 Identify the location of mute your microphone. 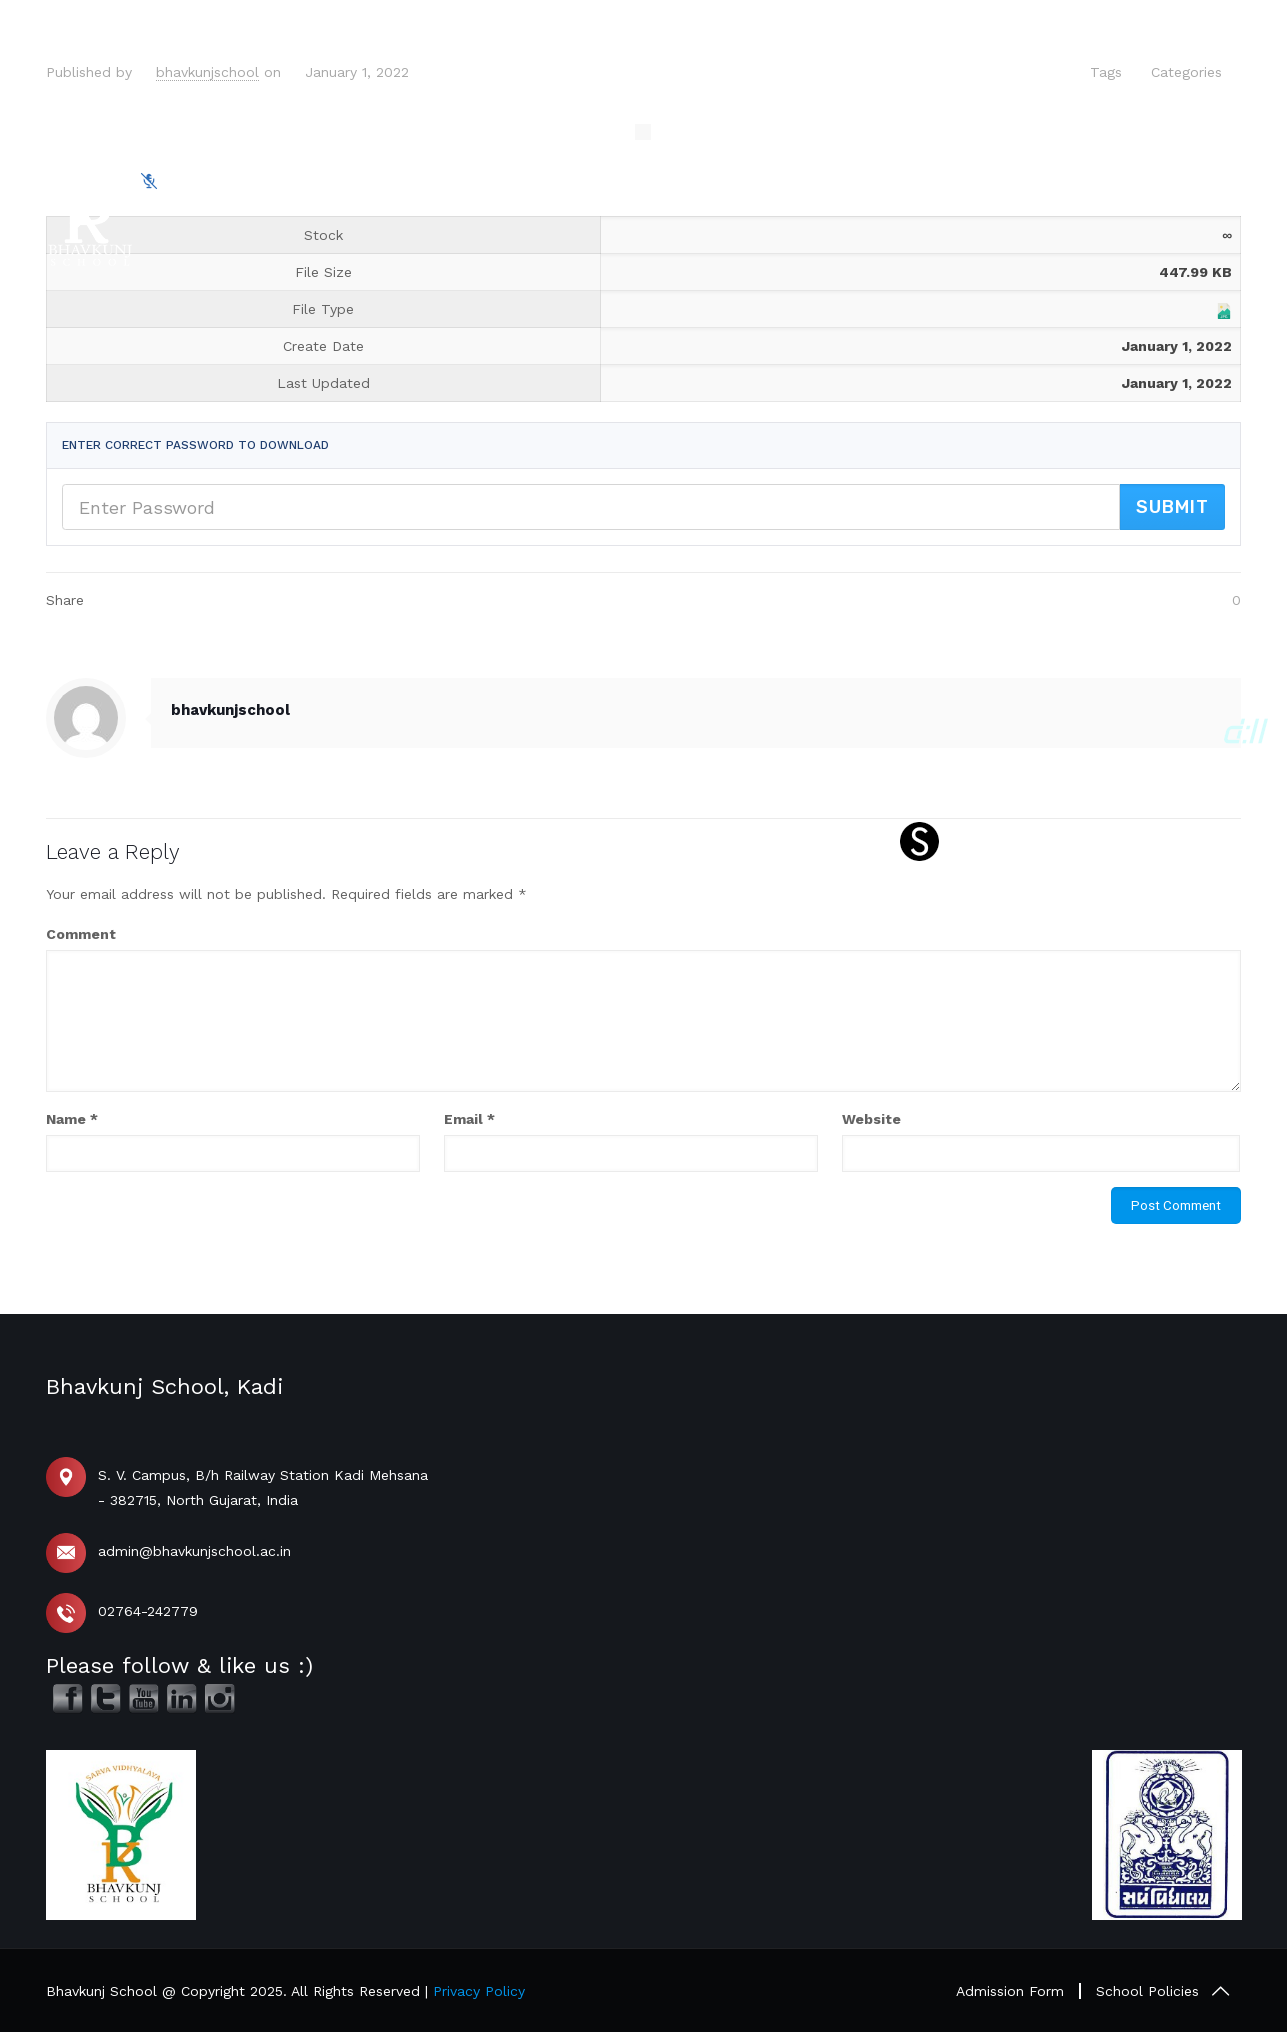
(149, 181).